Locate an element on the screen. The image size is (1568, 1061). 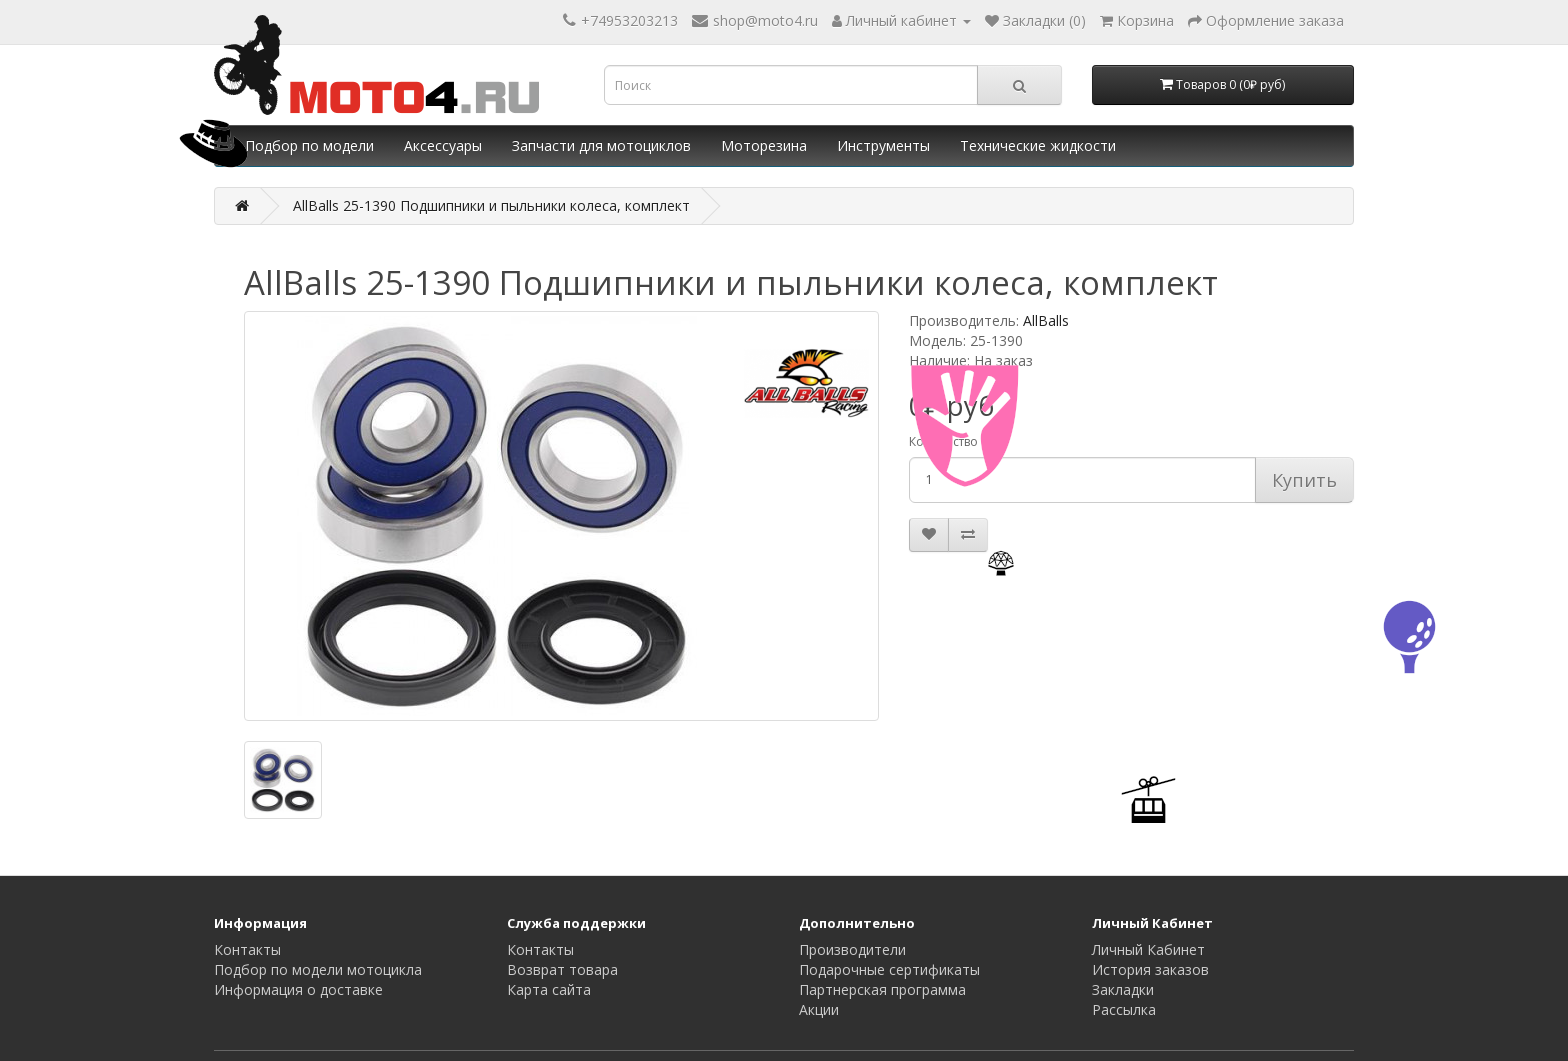
select outback or safari hat accessory is located at coordinates (213, 143).